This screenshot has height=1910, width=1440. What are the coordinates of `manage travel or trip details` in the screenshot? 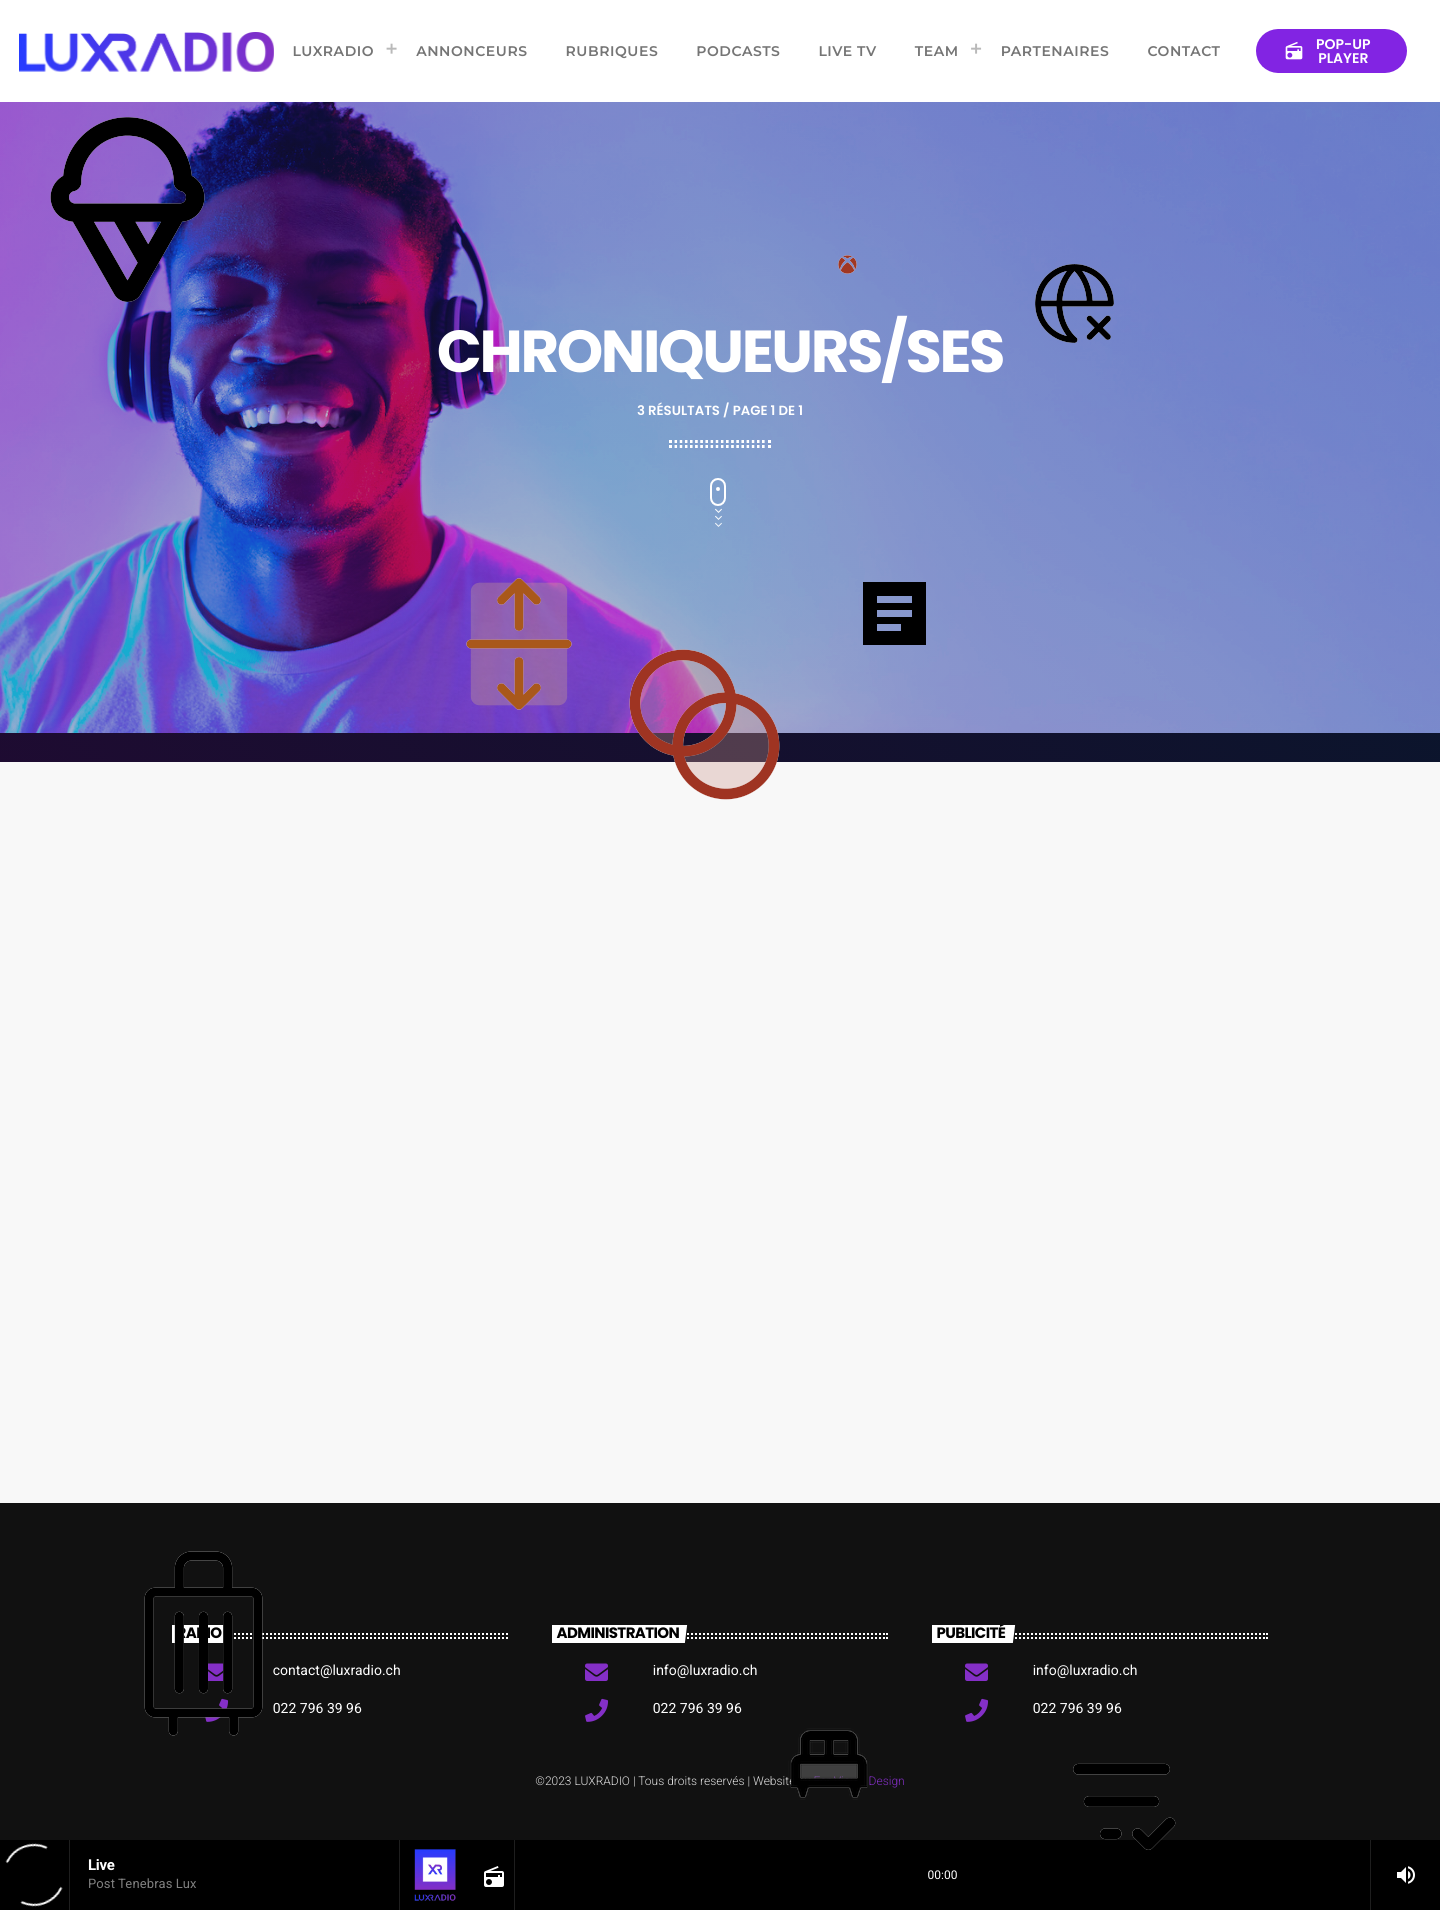 It's located at (203, 1646).